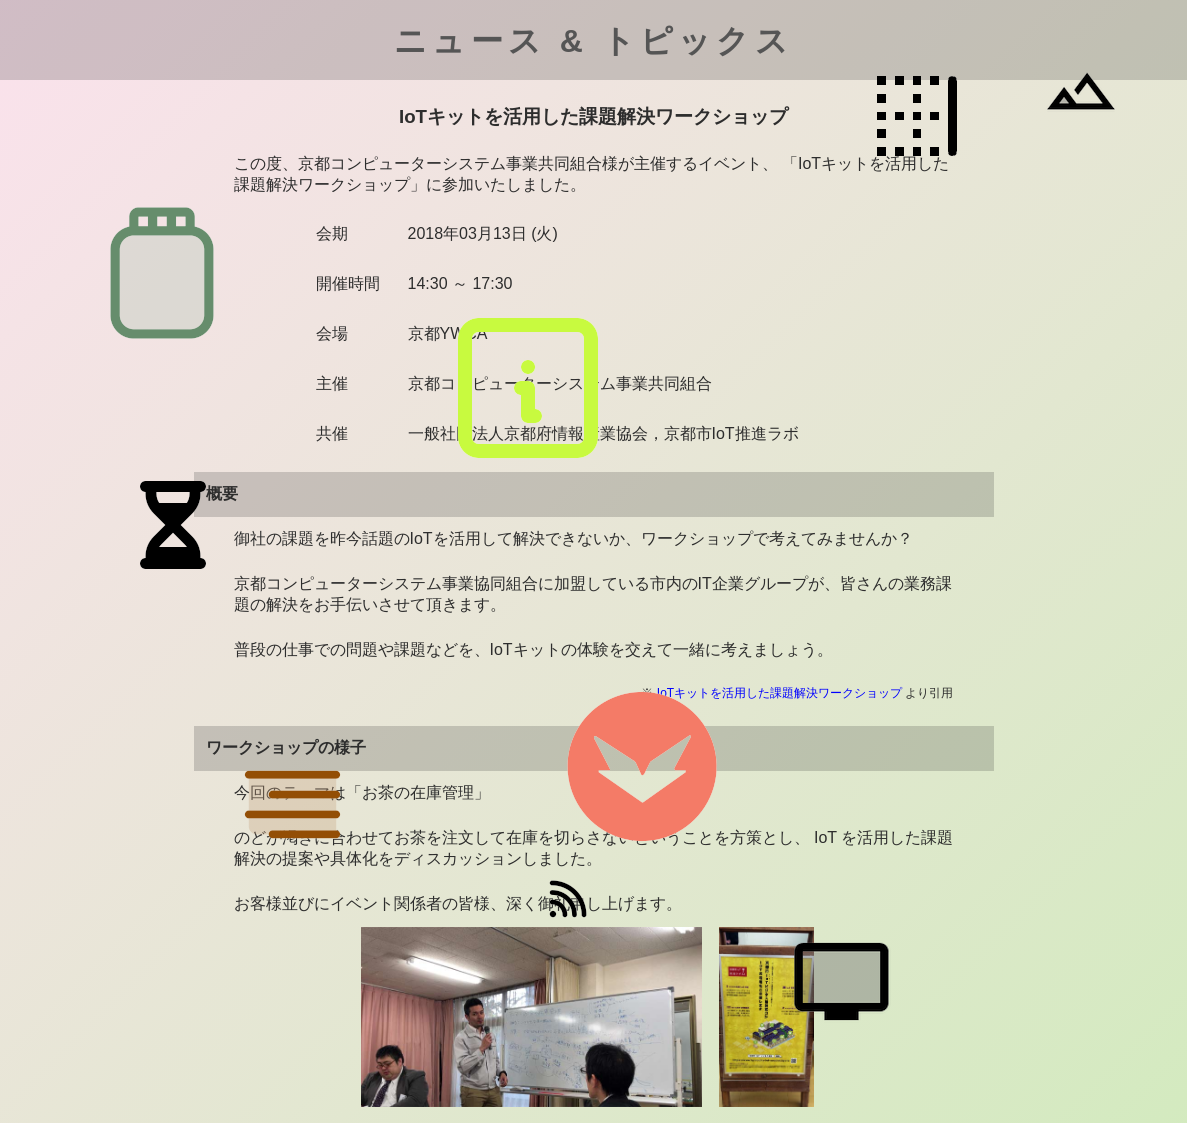 This screenshot has width=1187, height=1123. Describe the element at coordinates (173, 525) in the screenshot. I see `indicates a task or process in progress` at that location.